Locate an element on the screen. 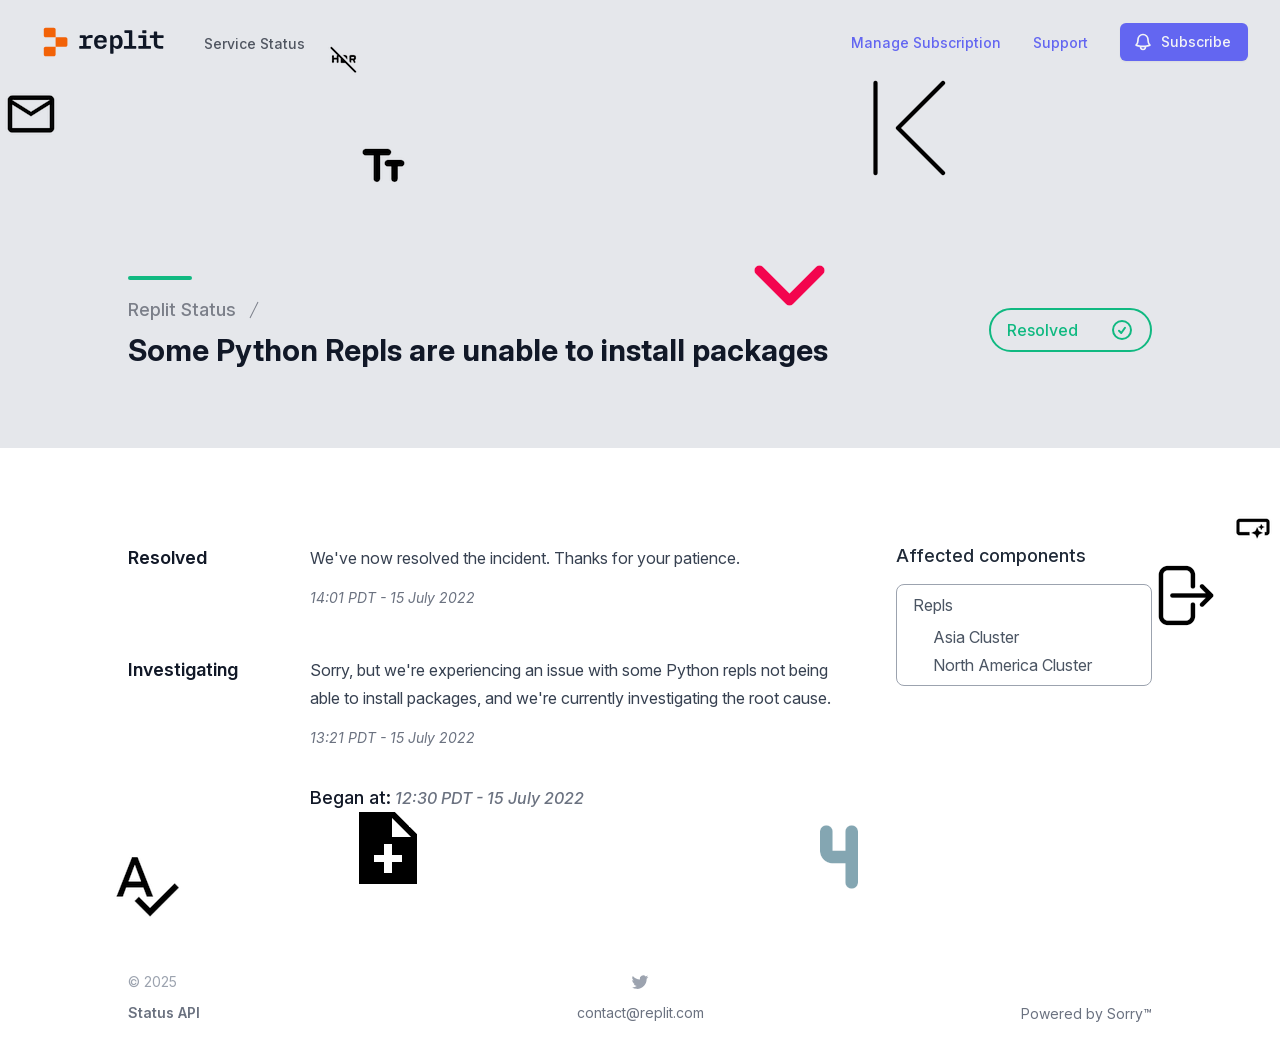 Image resolution: width=1280 pixels, height=1056 pixels. indicates step 4 in a multi-step process is located at coordinates (839, 857).